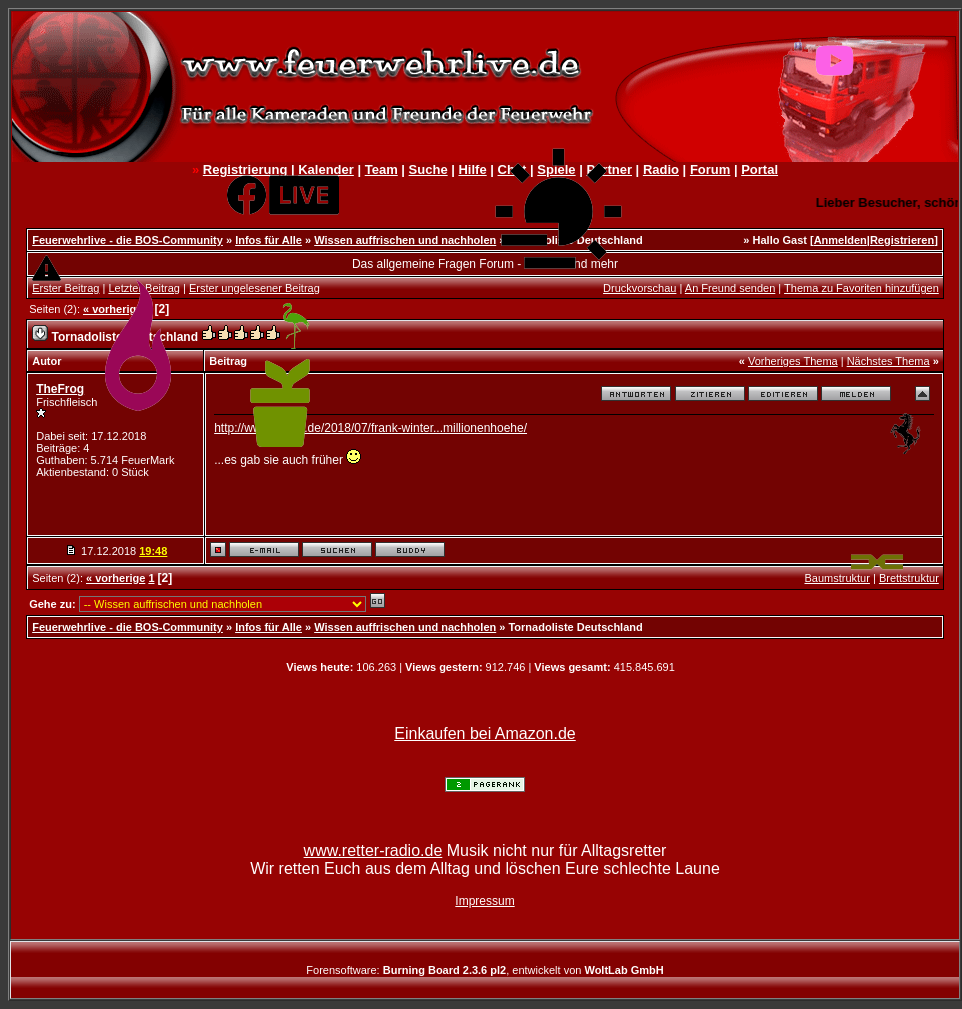  I want to click on Ferrari brand logo, so click(905, 433).